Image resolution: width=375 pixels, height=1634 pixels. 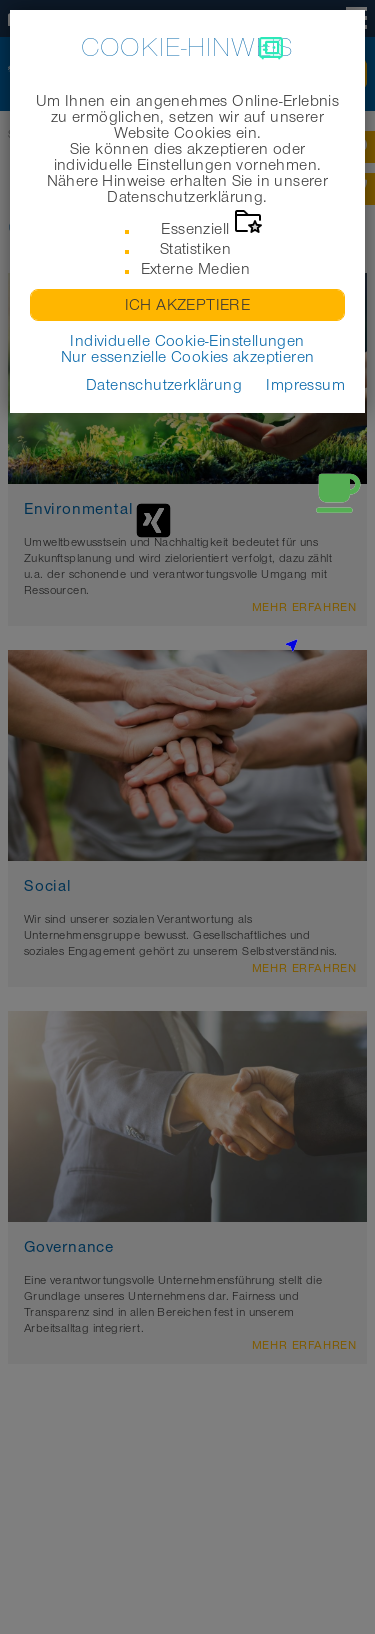 What do you see at coordinates (153, 520) in the screenshot?
I see `open xing profile or app` at bounding box center [153, 520].